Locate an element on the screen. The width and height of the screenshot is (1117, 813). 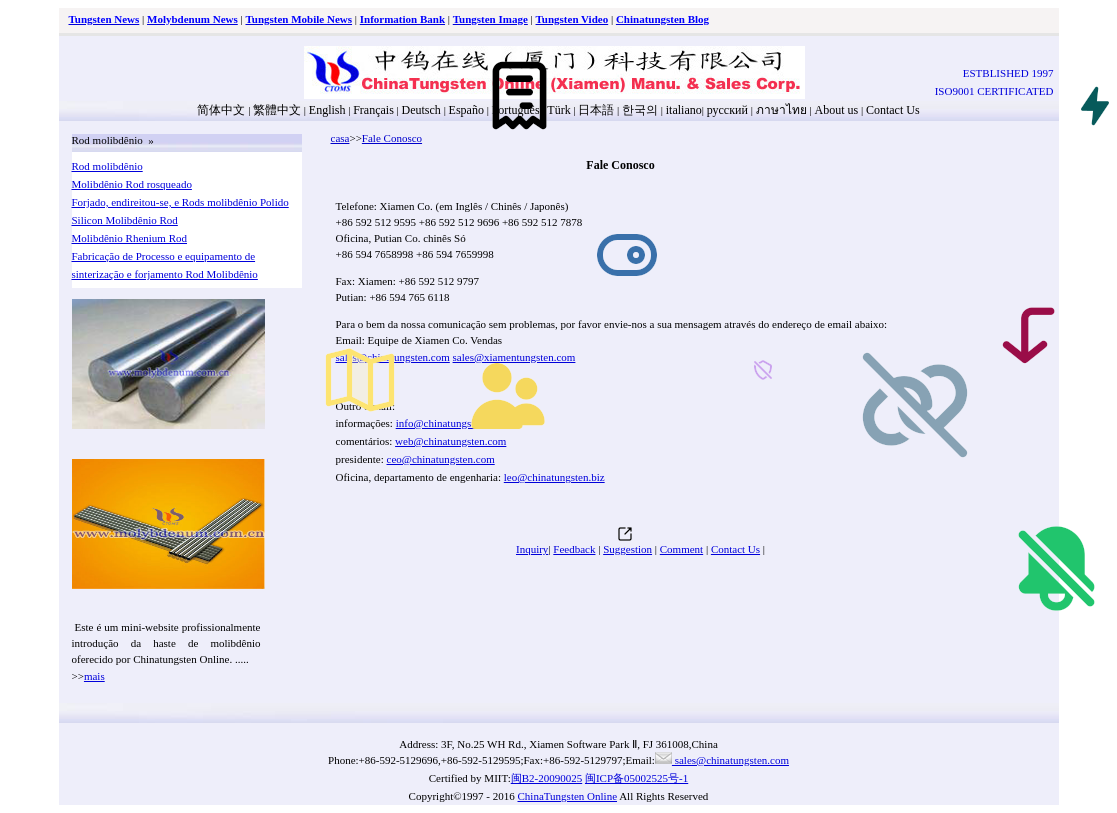
view contacts or friends list is located at coordinates (508, 396).